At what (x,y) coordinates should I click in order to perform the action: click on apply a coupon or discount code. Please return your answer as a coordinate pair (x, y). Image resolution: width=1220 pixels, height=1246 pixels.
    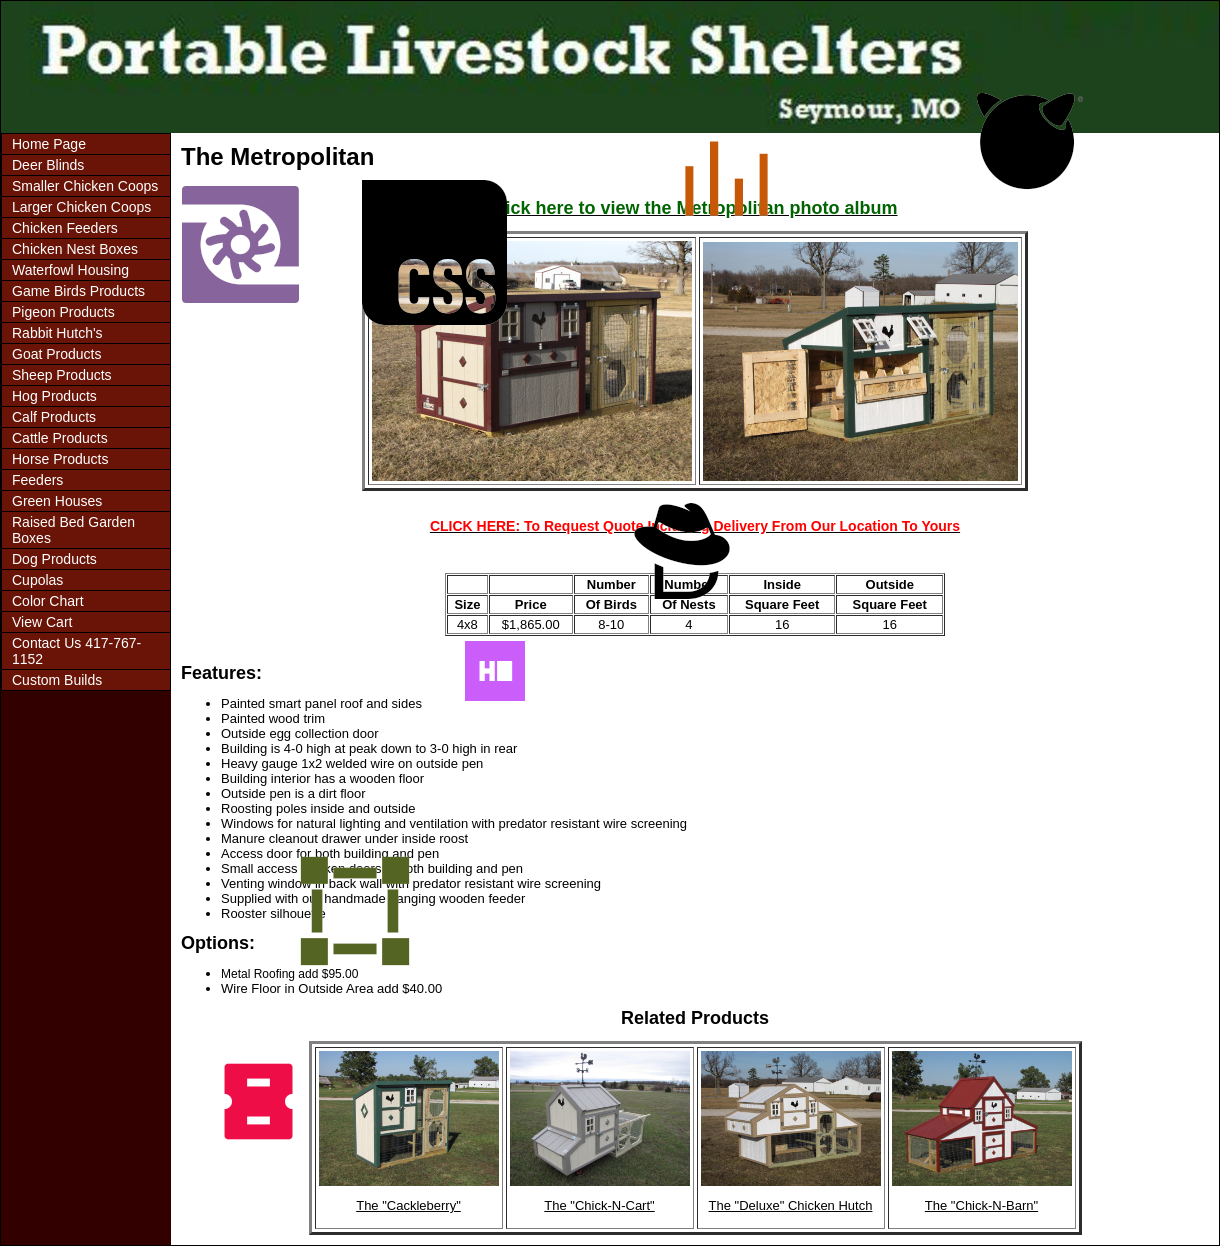
    Looking at the image, I should click on (258, 1101).